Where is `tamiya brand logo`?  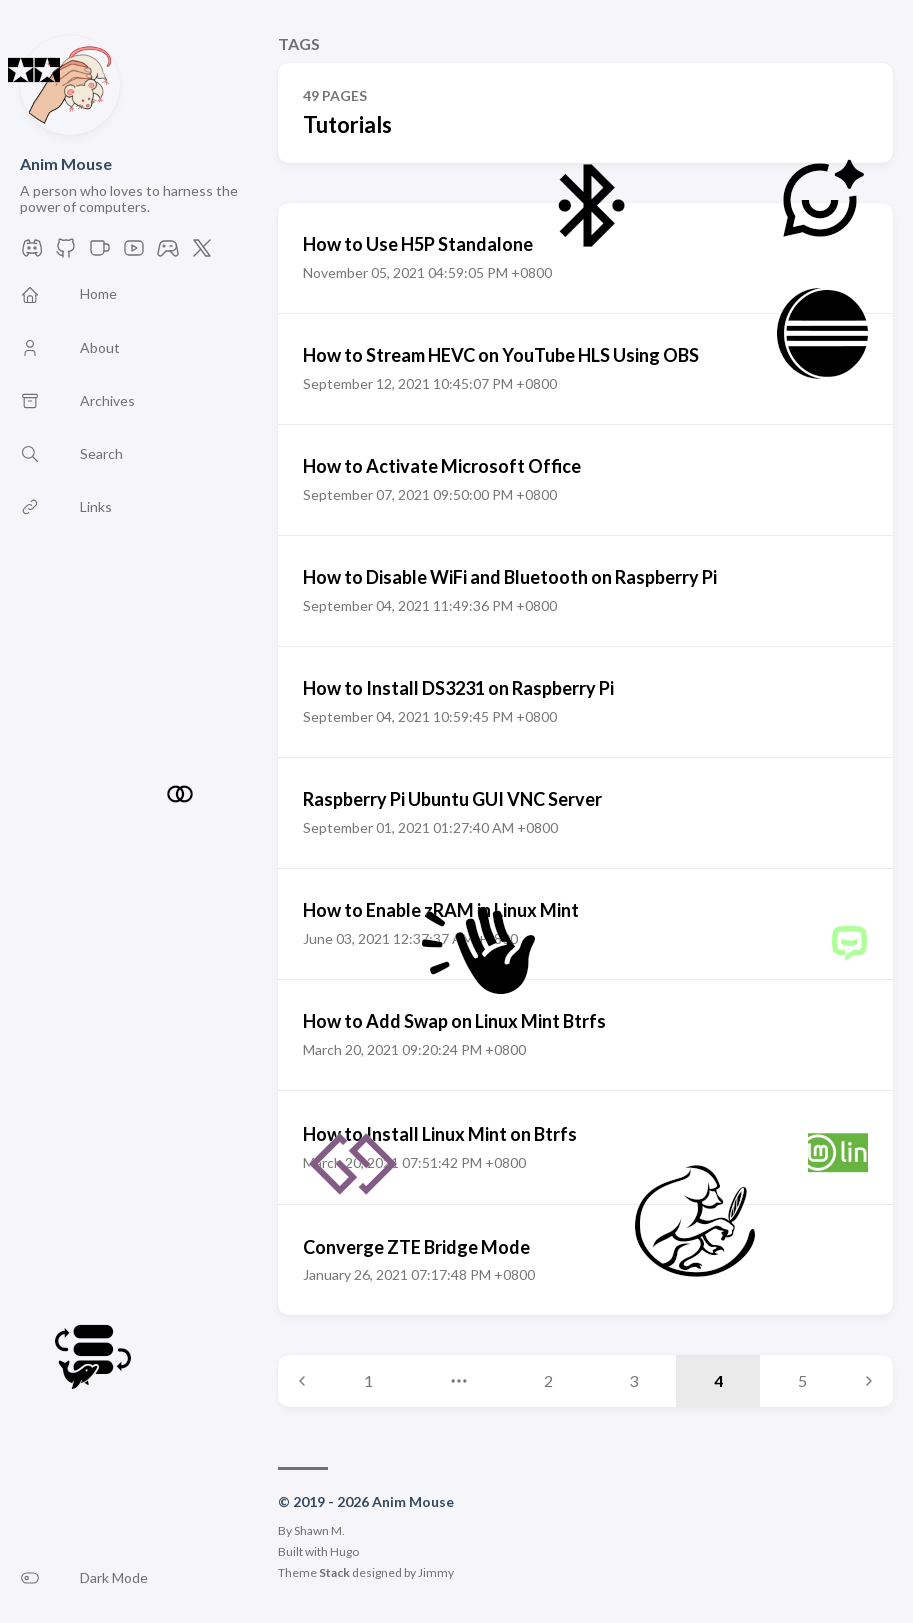
tamiya brand logo is located at coordinates (34, 70).